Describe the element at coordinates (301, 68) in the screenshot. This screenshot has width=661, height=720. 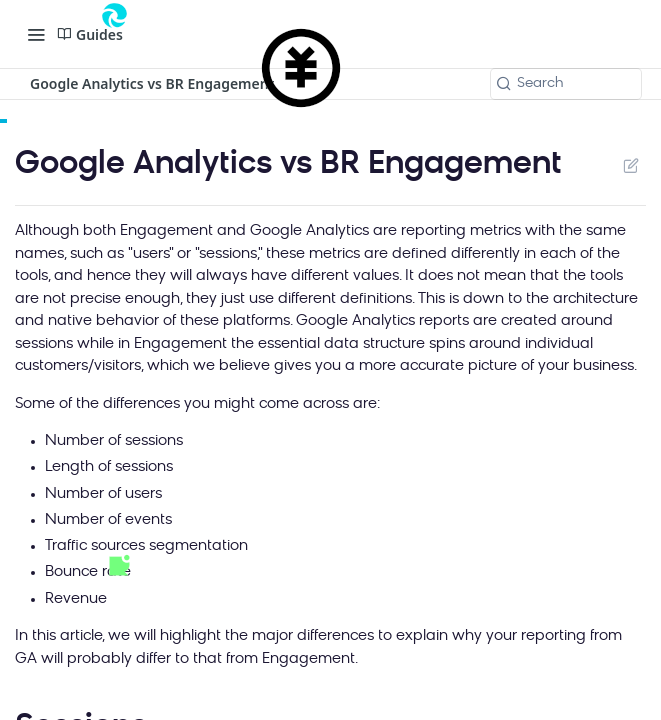
I see `view balance in chinese yuan` at that location.